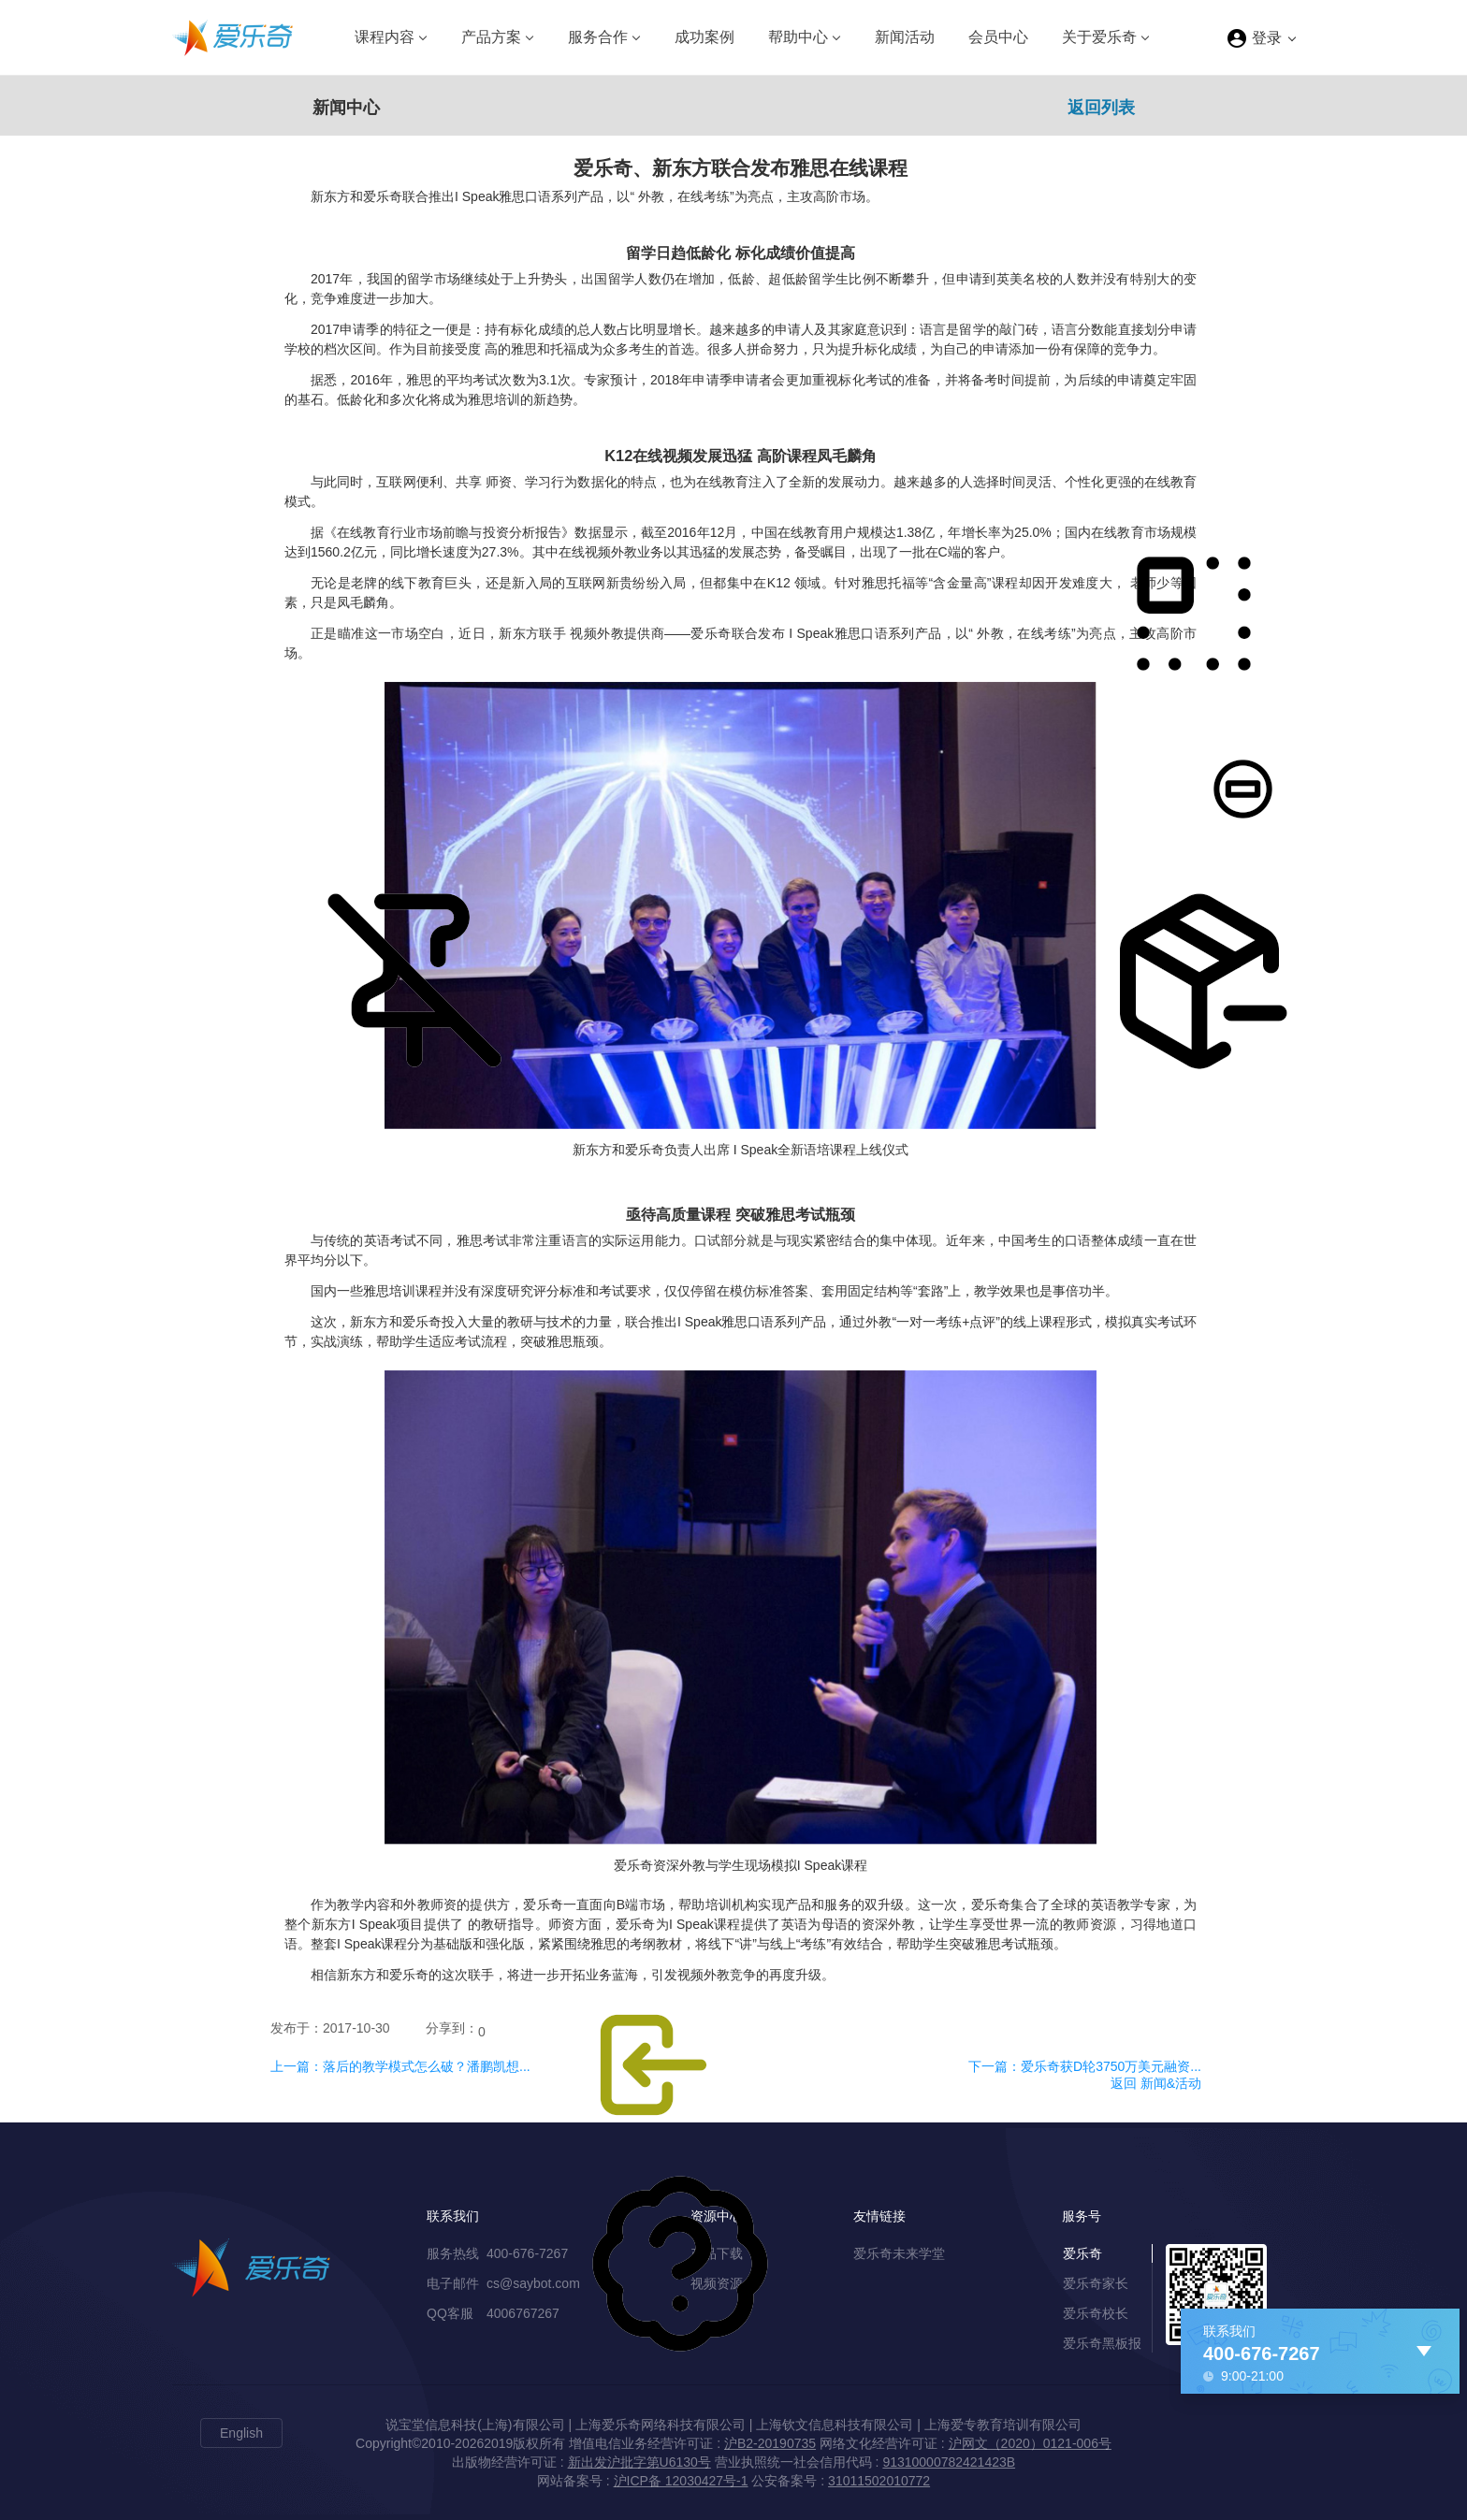 This screenshot has height=2520, width=1467. Describe the element at coordinates (650, 2064) in the screenshot. I see `log in to your account` at that location.